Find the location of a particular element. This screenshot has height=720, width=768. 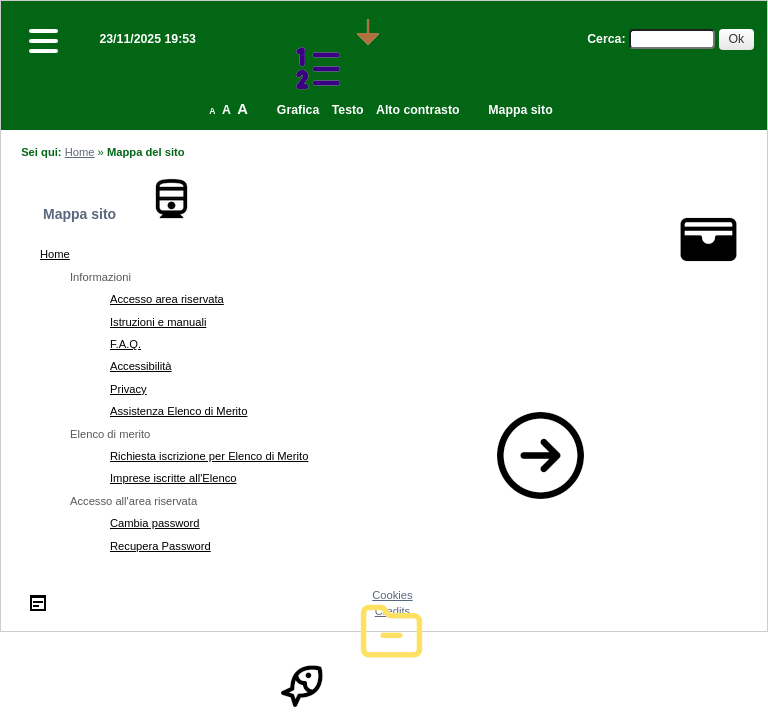

access your wallet or saved payment methods is located at coordinates (708, 239).